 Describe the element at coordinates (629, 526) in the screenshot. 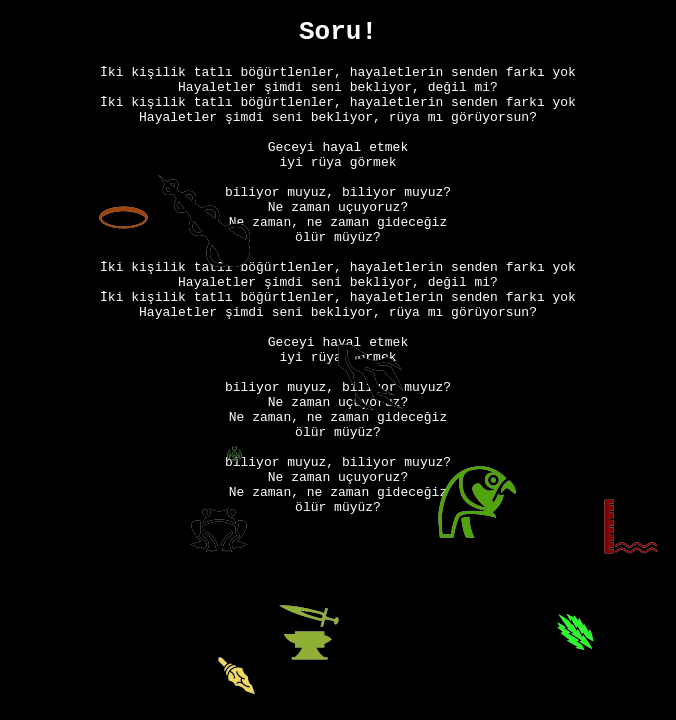

I see `indicates low tide conditions` at that location.